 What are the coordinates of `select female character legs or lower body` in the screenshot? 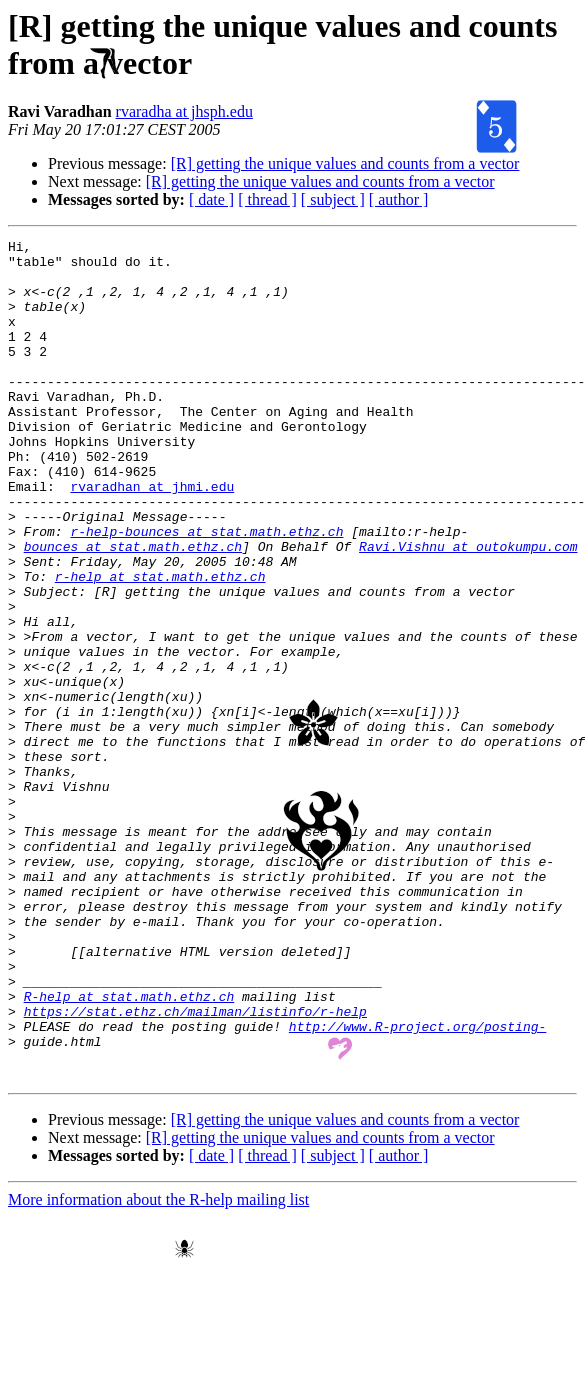 It's located at (104, 63).